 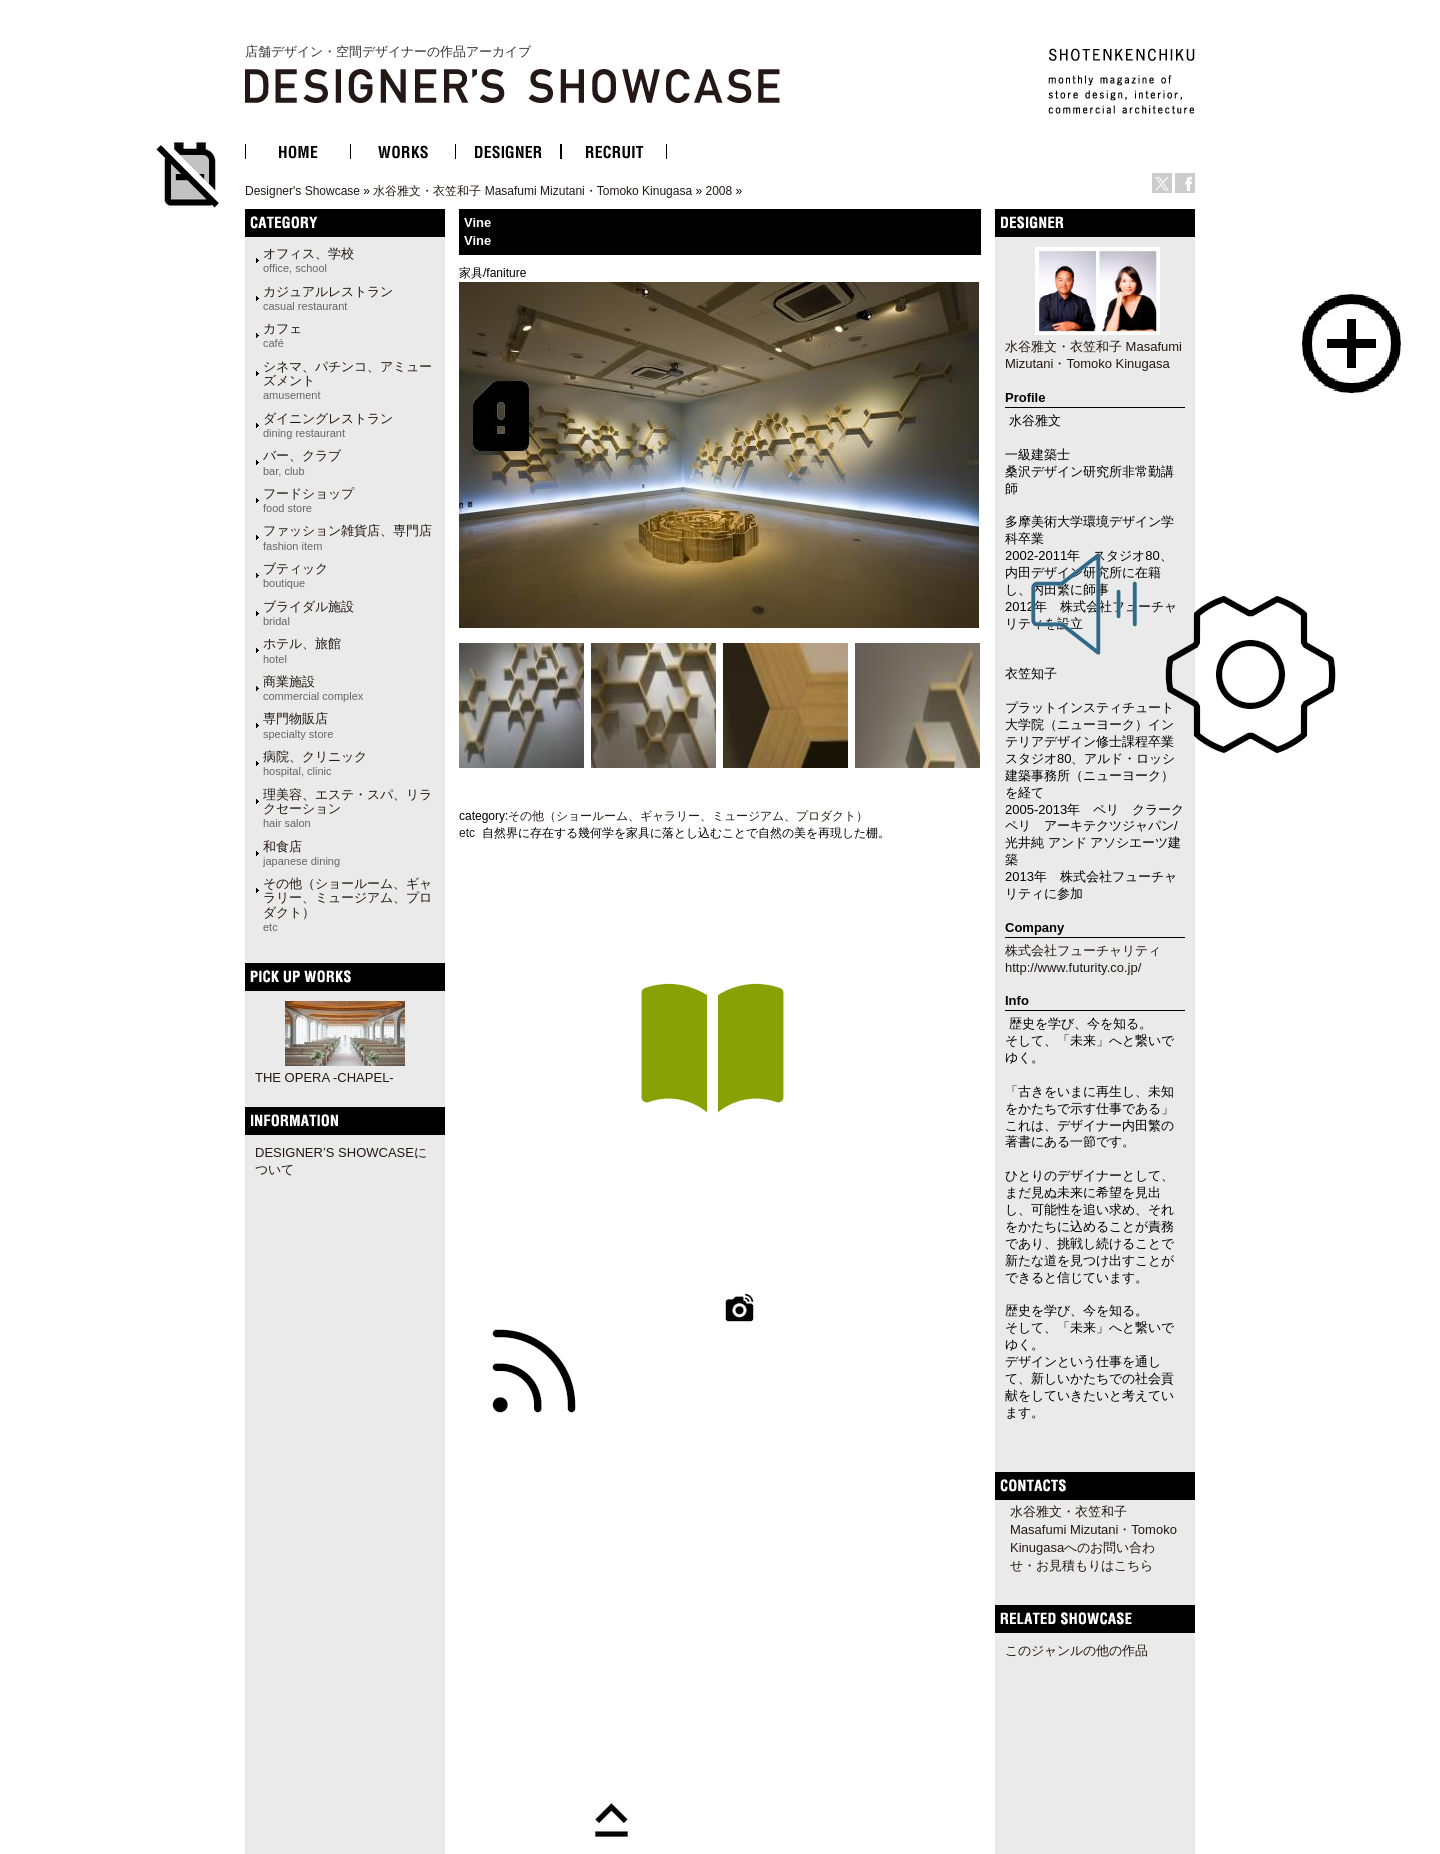 I want to click on connect to a wireless or remote camera, so click(x=739, y=1307).